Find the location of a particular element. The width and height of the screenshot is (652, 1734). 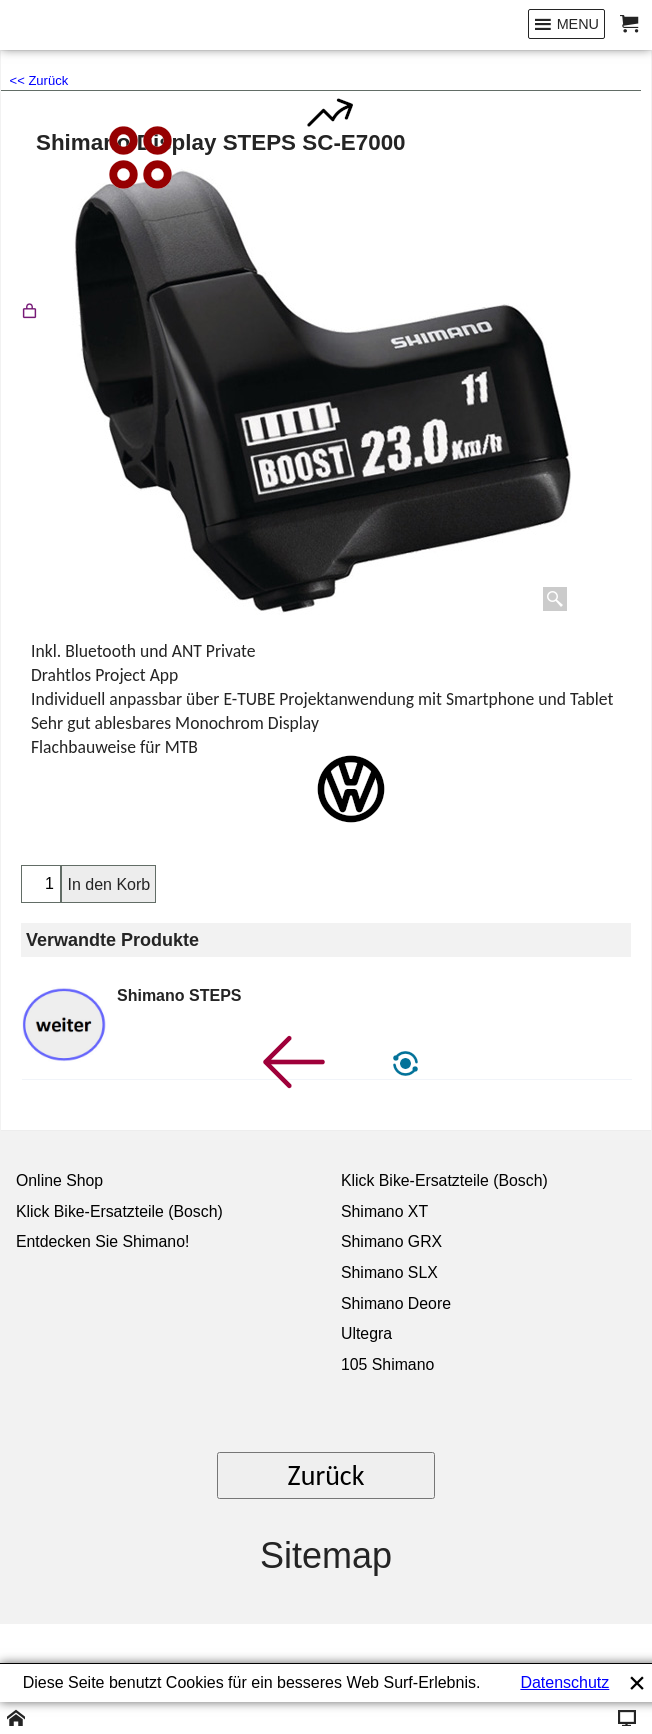

analyze or process data is located at coordinates (405, 1063).